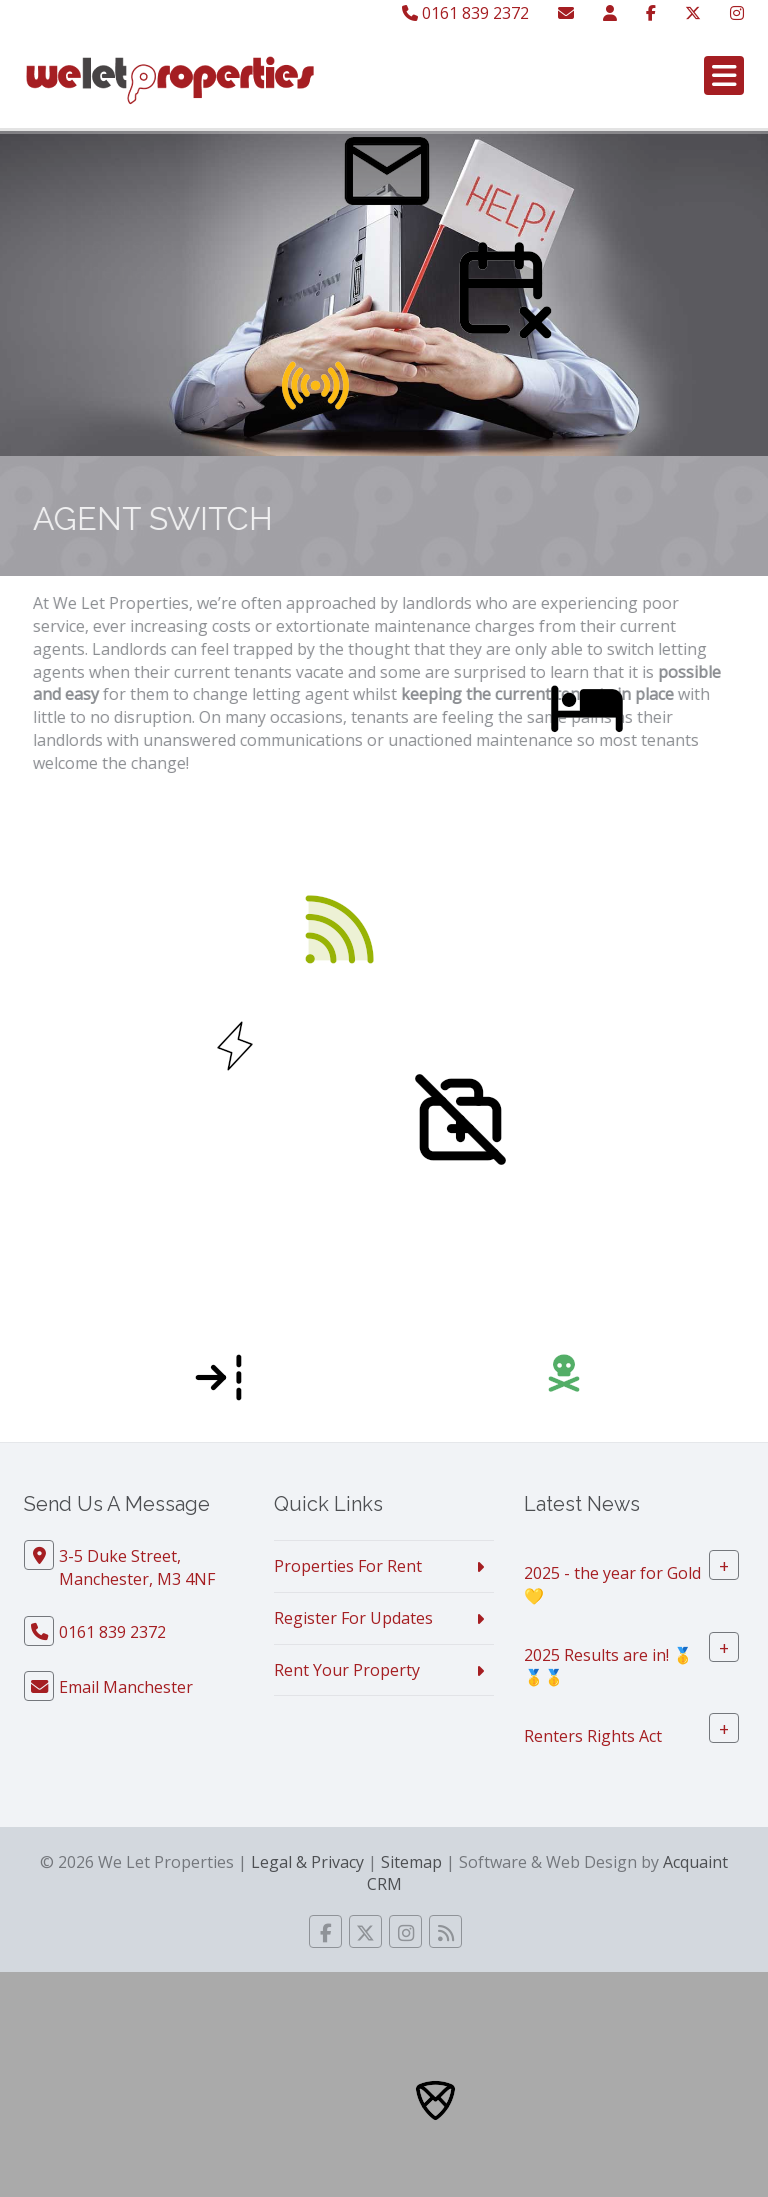 The image size is (768, 2197). Describe the element at coordinates (587, 707) in the screenshot. I see `book a hotel or accommodation` at that location.